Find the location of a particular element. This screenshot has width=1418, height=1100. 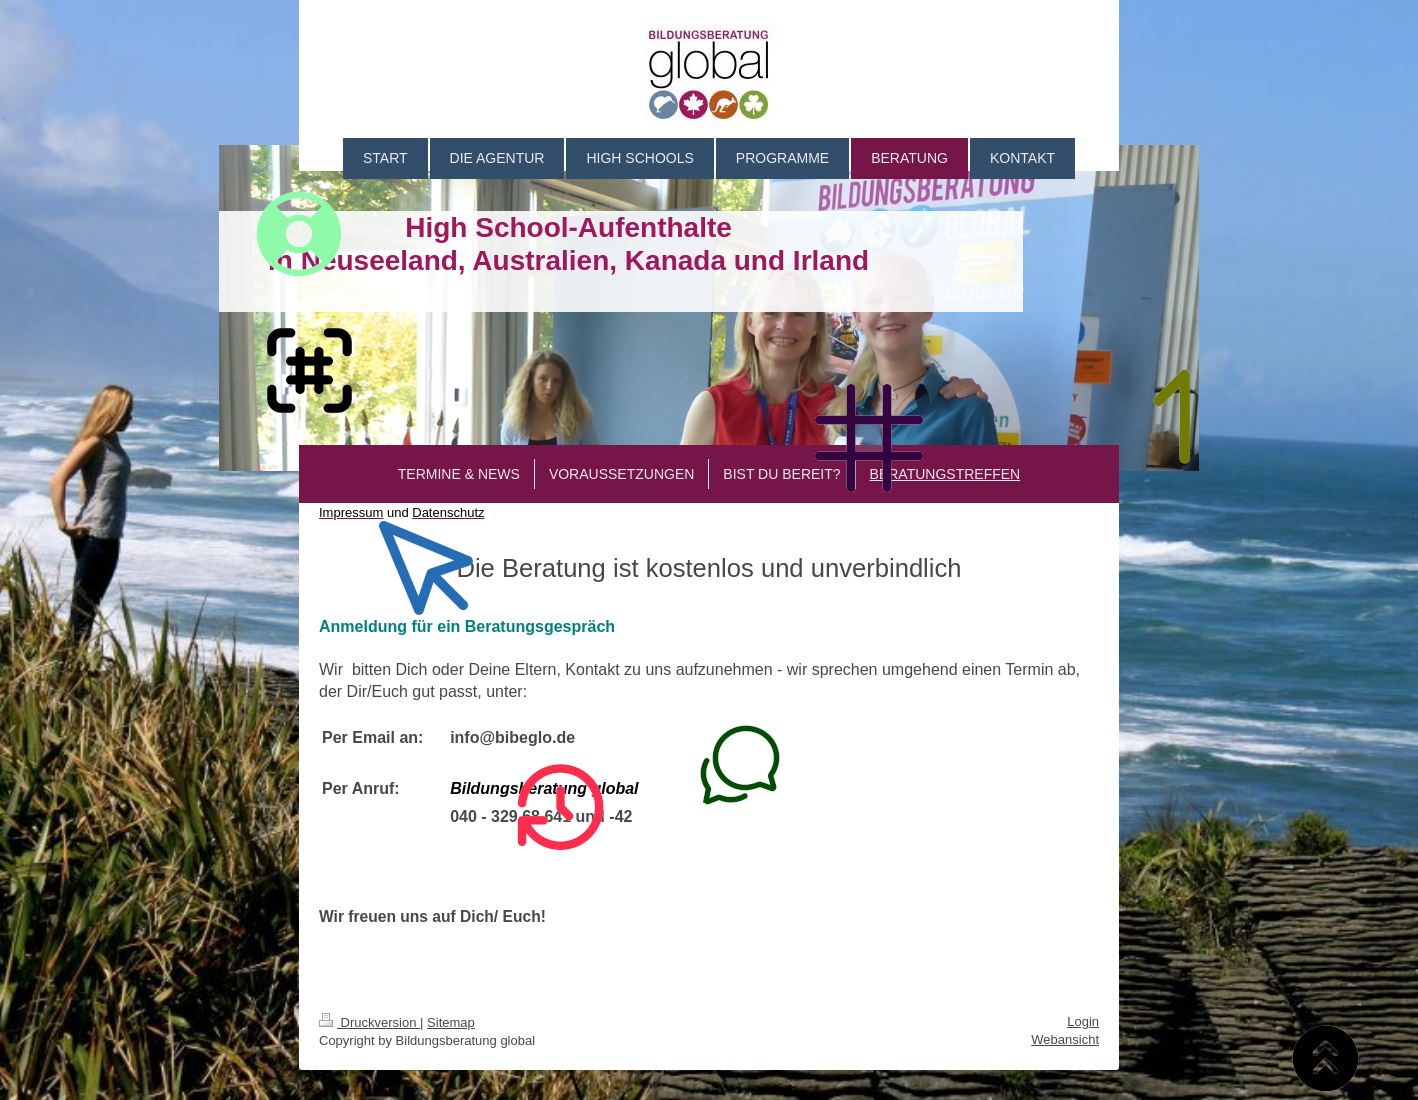

indicates first item or top priority is located at coordinates (1179, 416).